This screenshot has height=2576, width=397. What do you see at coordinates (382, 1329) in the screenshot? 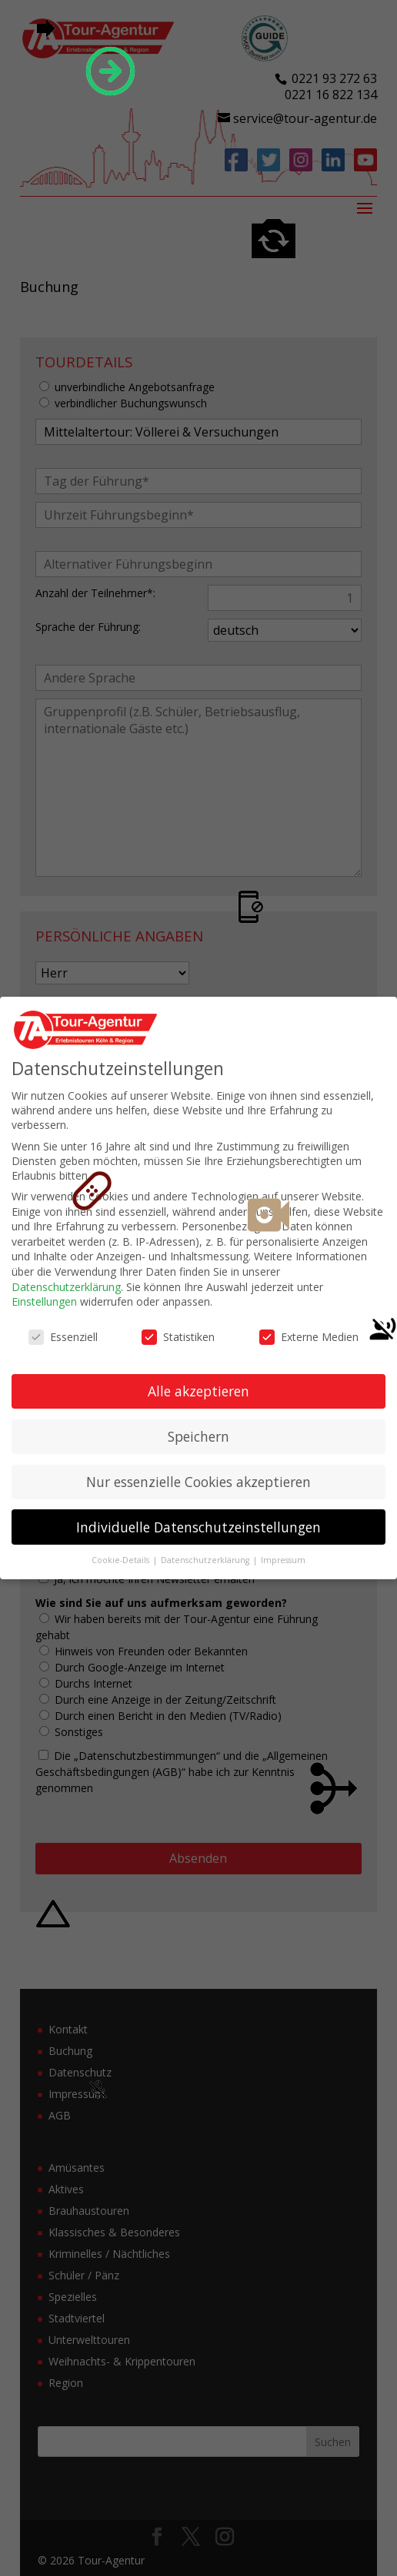
I see `mute voice narration or screen reader` at bounding box center [382, 1329].